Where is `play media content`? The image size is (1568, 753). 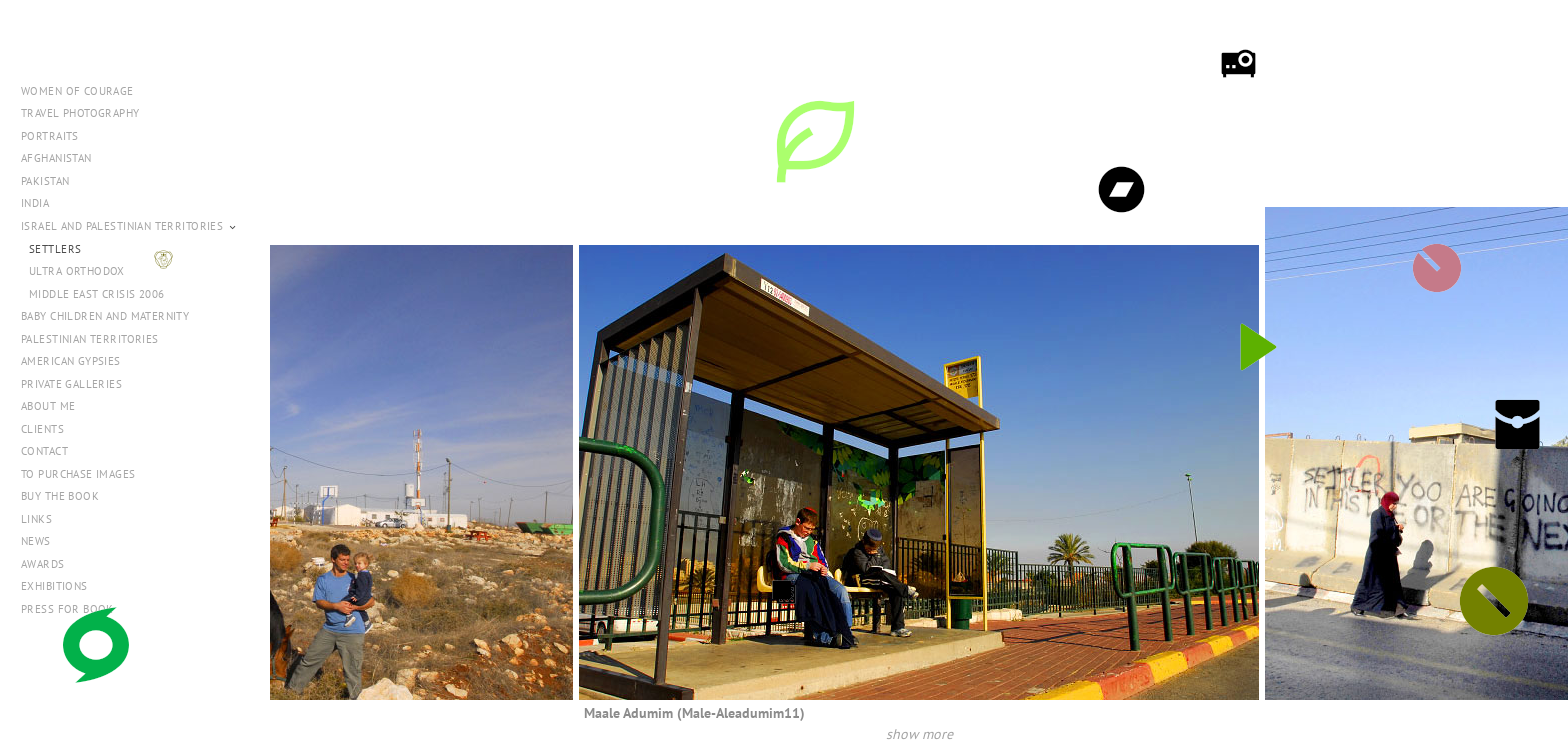 play media content is located at coordinates (1253, 347).